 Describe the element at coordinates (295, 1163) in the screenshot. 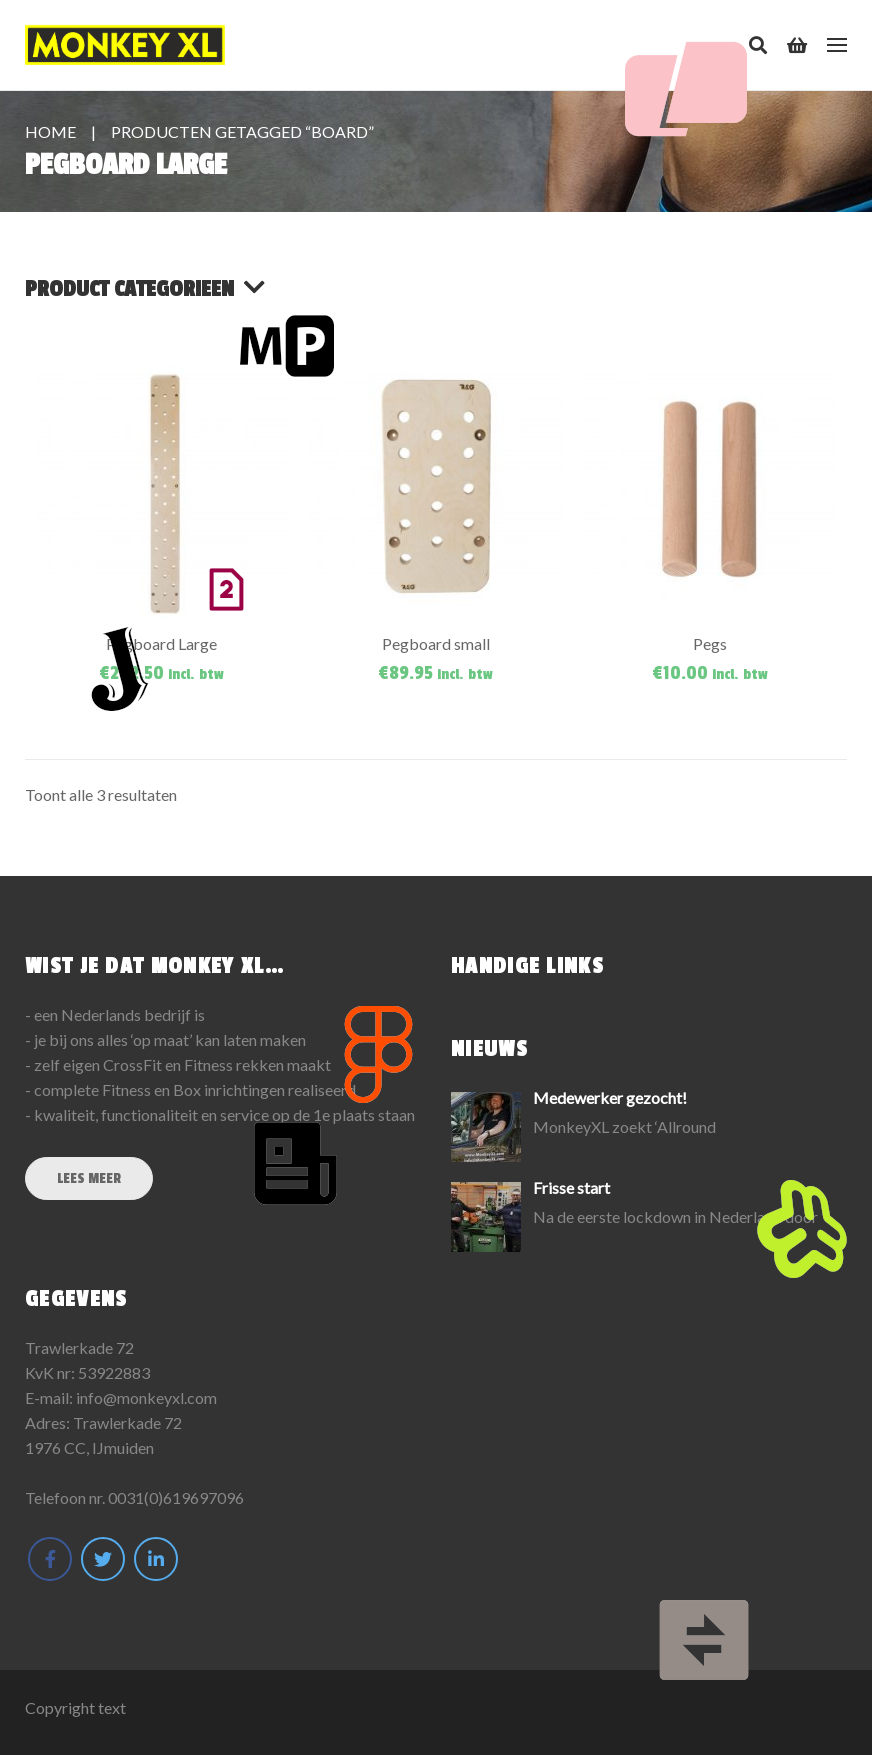

I see `view news articles` at that location.